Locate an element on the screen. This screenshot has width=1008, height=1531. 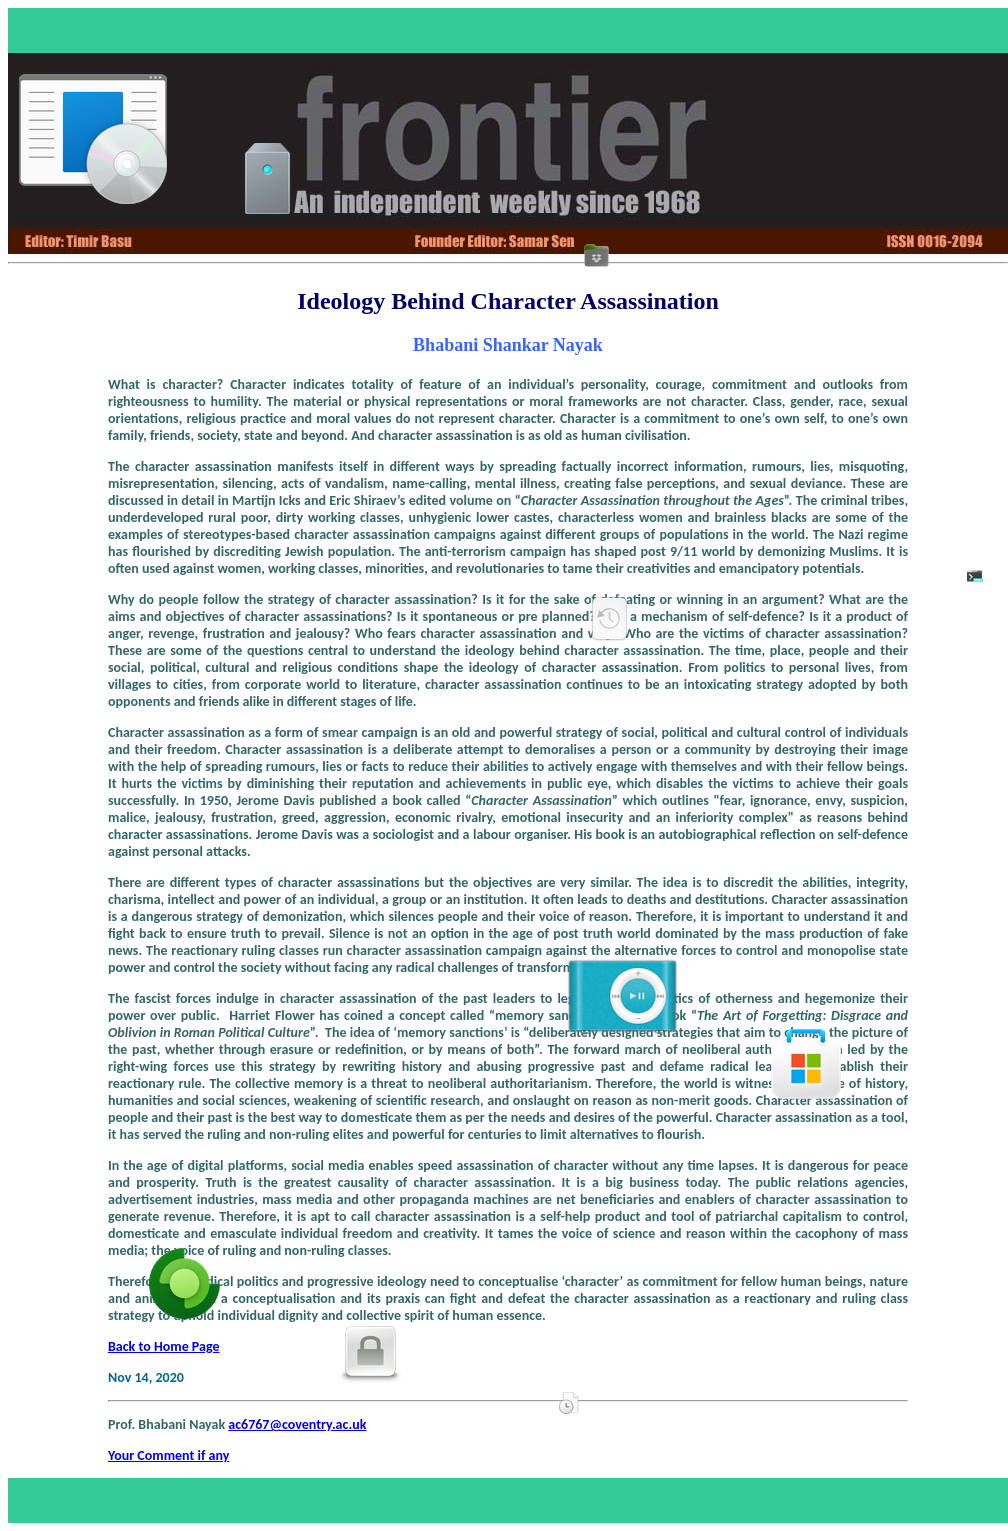
open insights app is located at coordinates (184, 1283).